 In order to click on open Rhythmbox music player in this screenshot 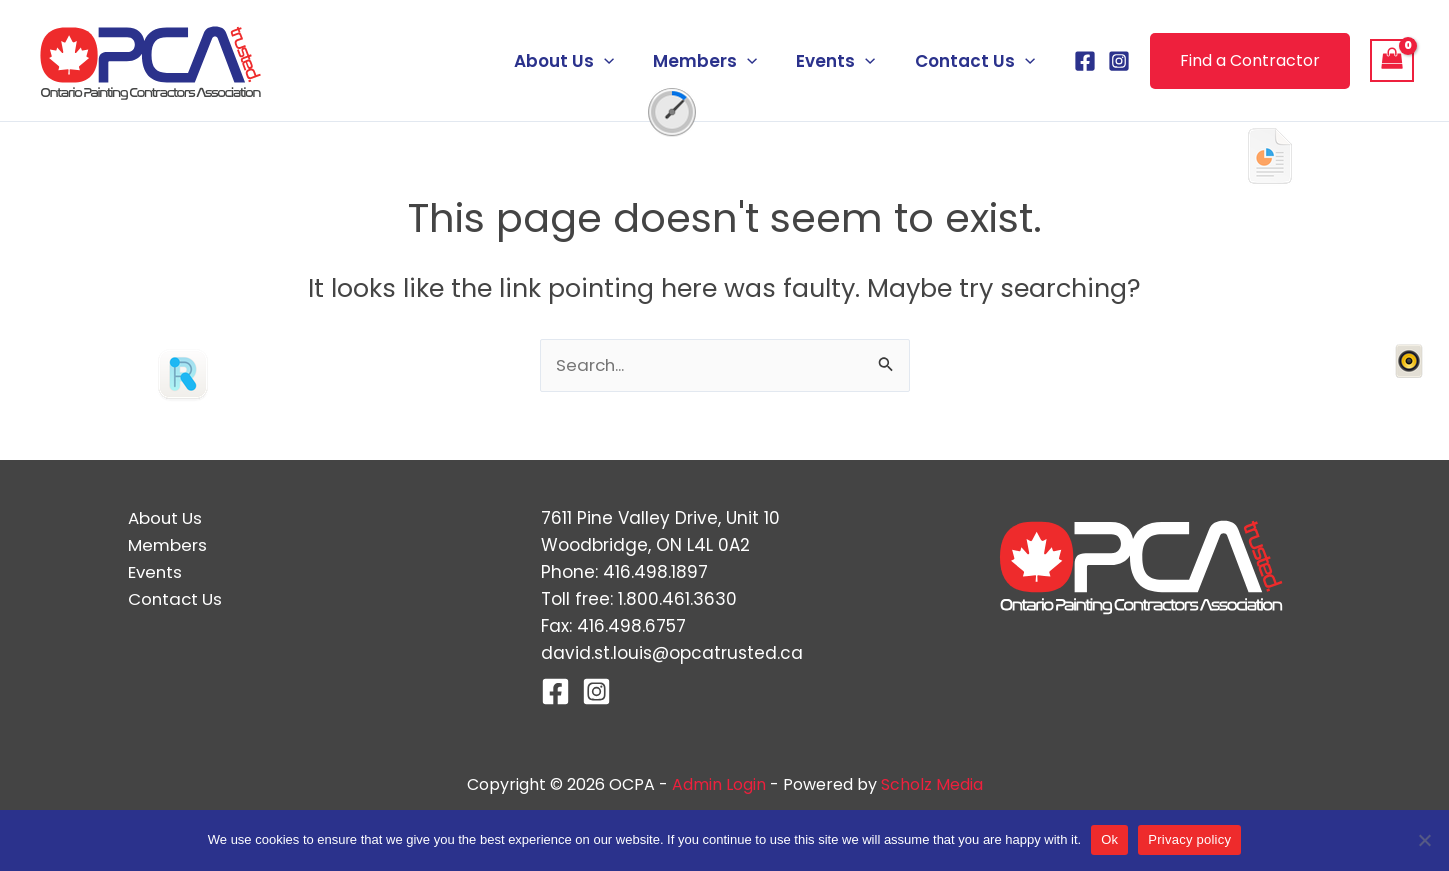, I will do `click(1409, 361)`.